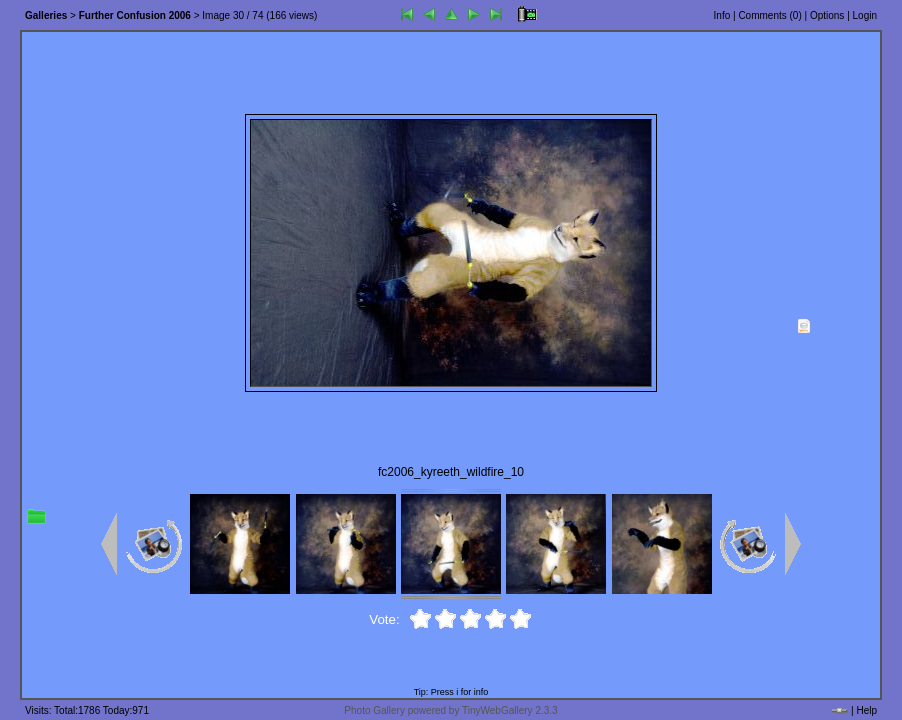 This screenshot has width=902, height=720. What do you see at coordinates (36, 516) in the screenshot?
I see `open folder containing files` at bounding box center [36, 516].